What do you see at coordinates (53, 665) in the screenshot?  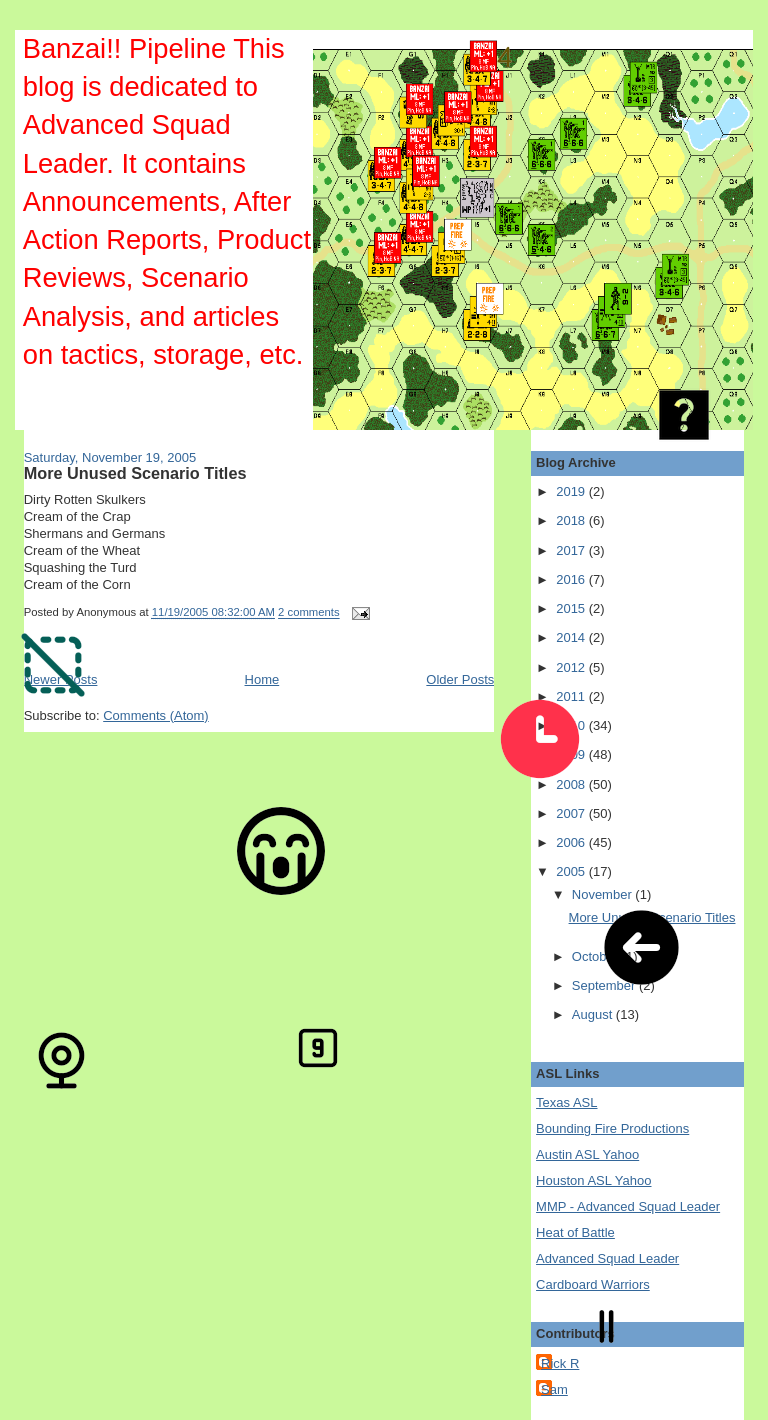 I see `disable marquee selection tool` at bounding box center [53, 665].